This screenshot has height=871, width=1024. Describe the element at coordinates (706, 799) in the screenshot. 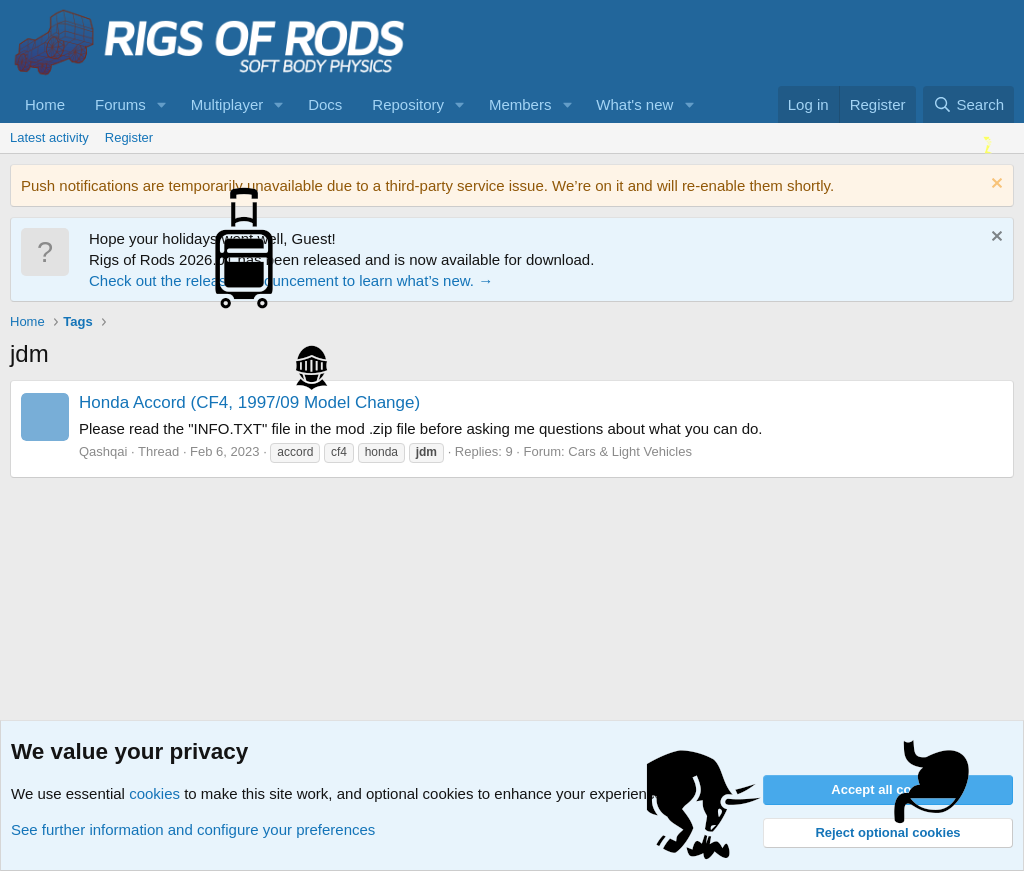

I see `wall street or stock market bull symbol` at that location.